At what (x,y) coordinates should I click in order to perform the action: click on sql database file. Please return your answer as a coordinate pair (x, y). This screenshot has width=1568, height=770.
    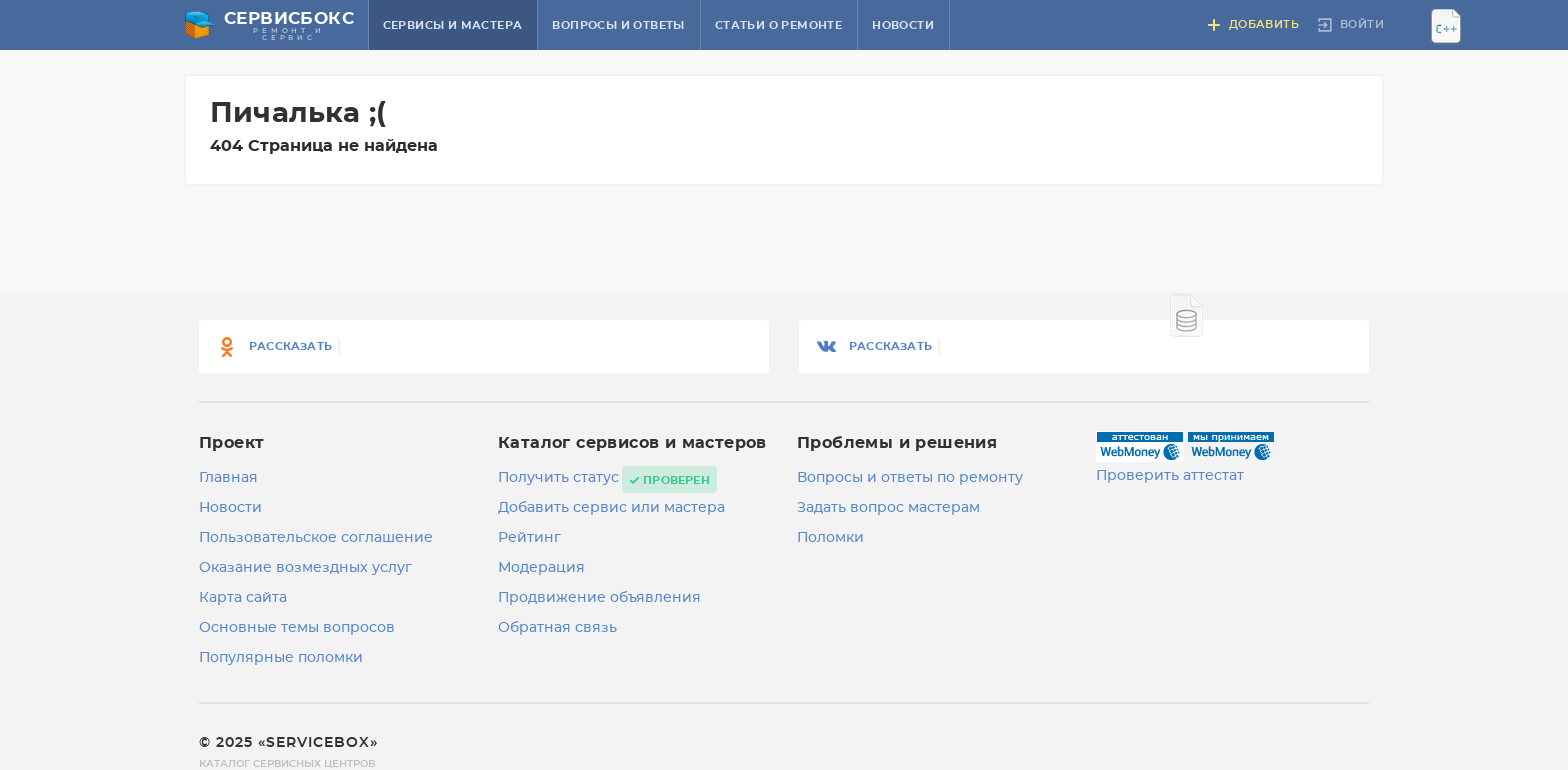
    Looking at the image, I should click on (1186, 315).